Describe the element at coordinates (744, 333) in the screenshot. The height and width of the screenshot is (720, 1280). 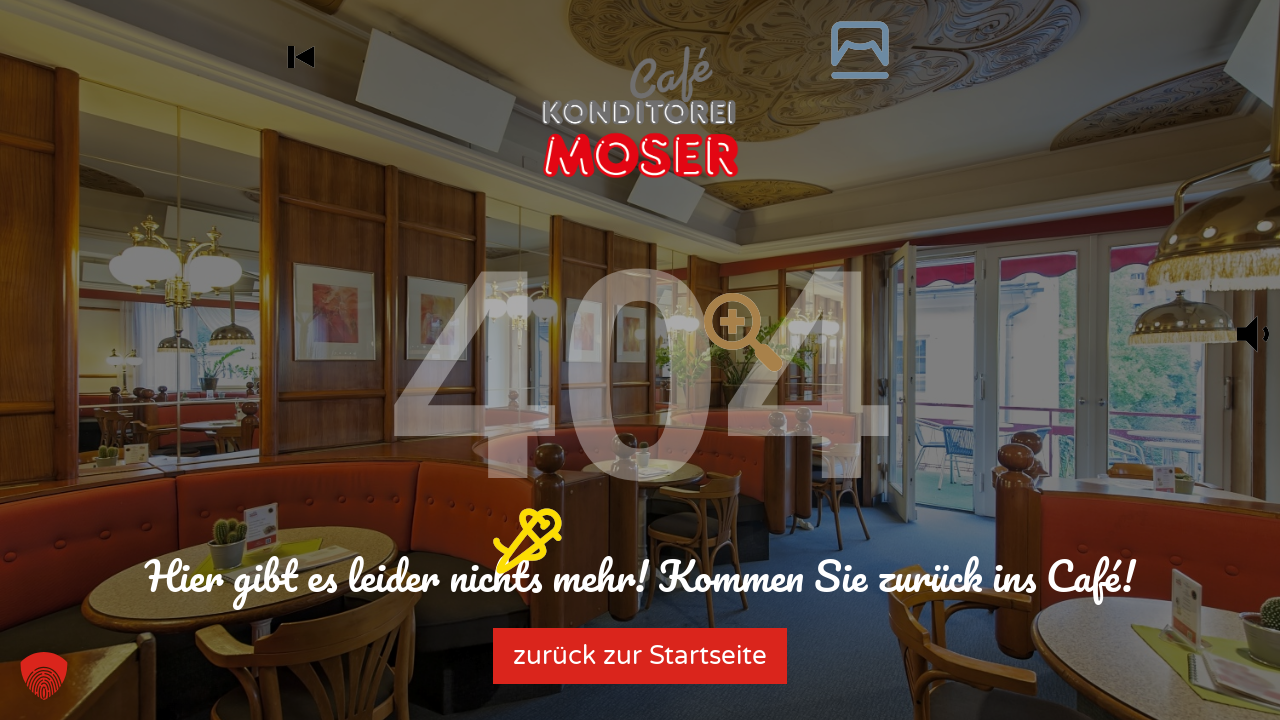
I see `zoom in on content` at that location.